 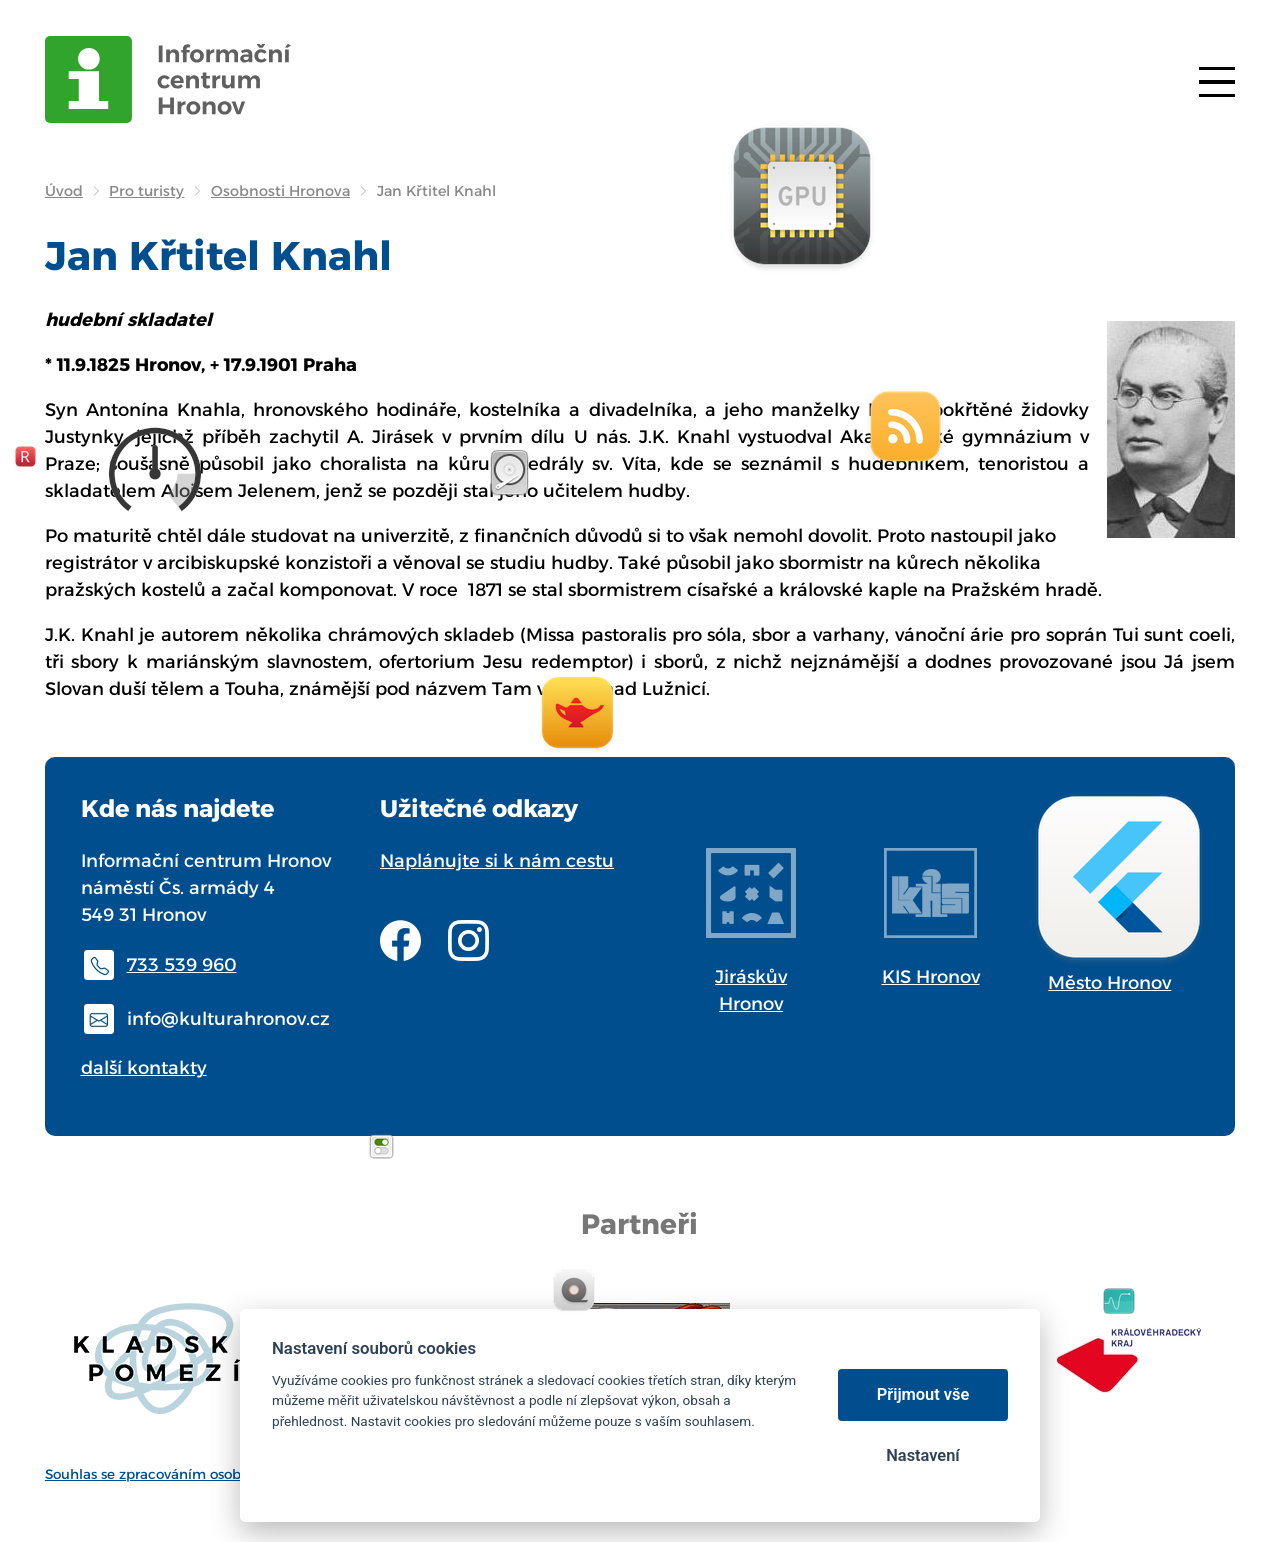 I want to click on open system tweaks or settings customization, so click(x=381, y=1146).